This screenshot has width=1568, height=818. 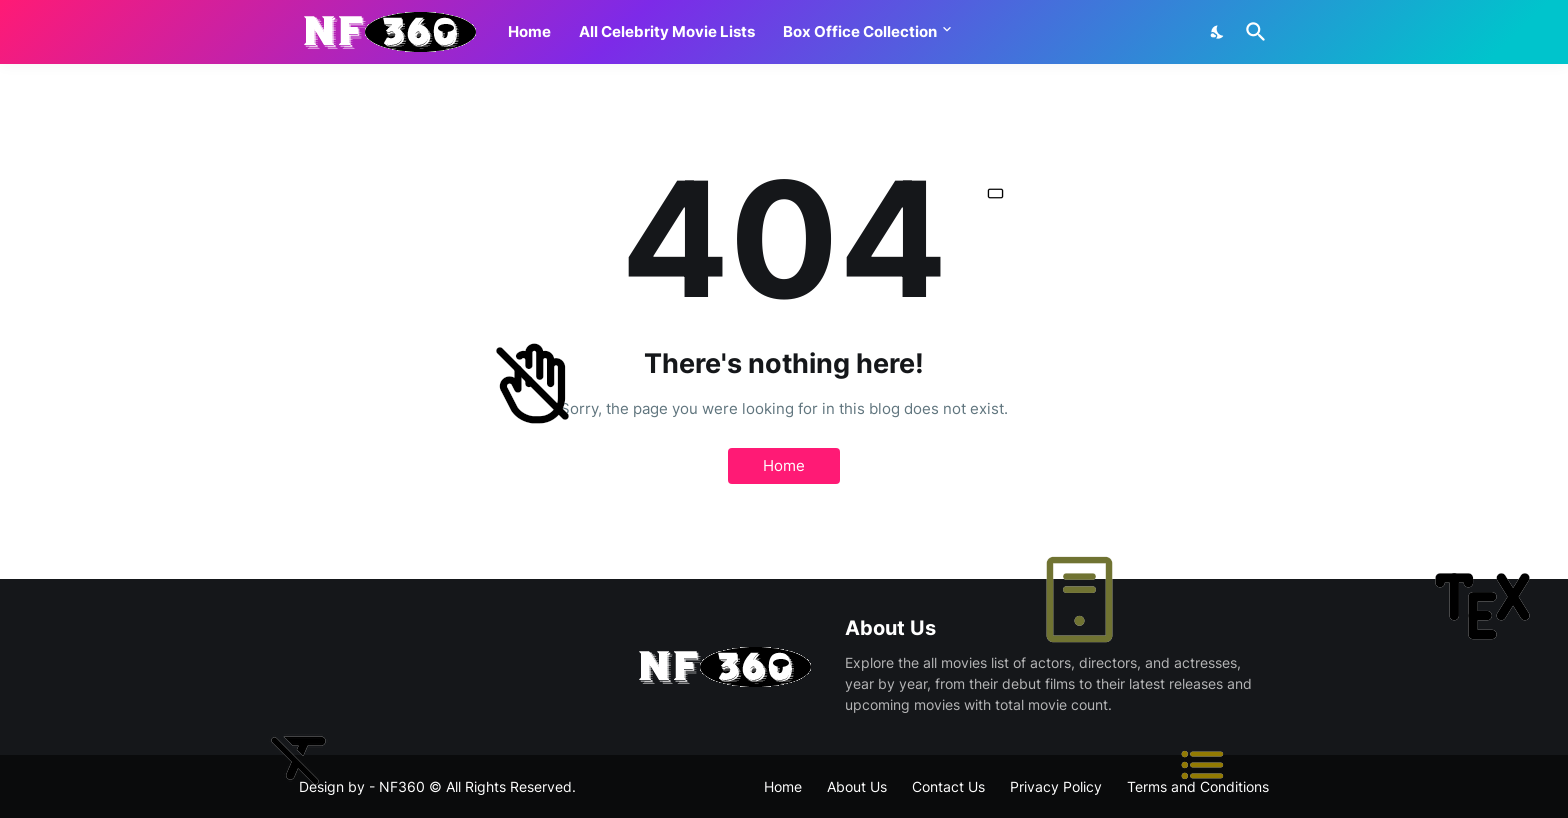 I want to click on format document using TeX typesetting, so click(x=1482, y=601).